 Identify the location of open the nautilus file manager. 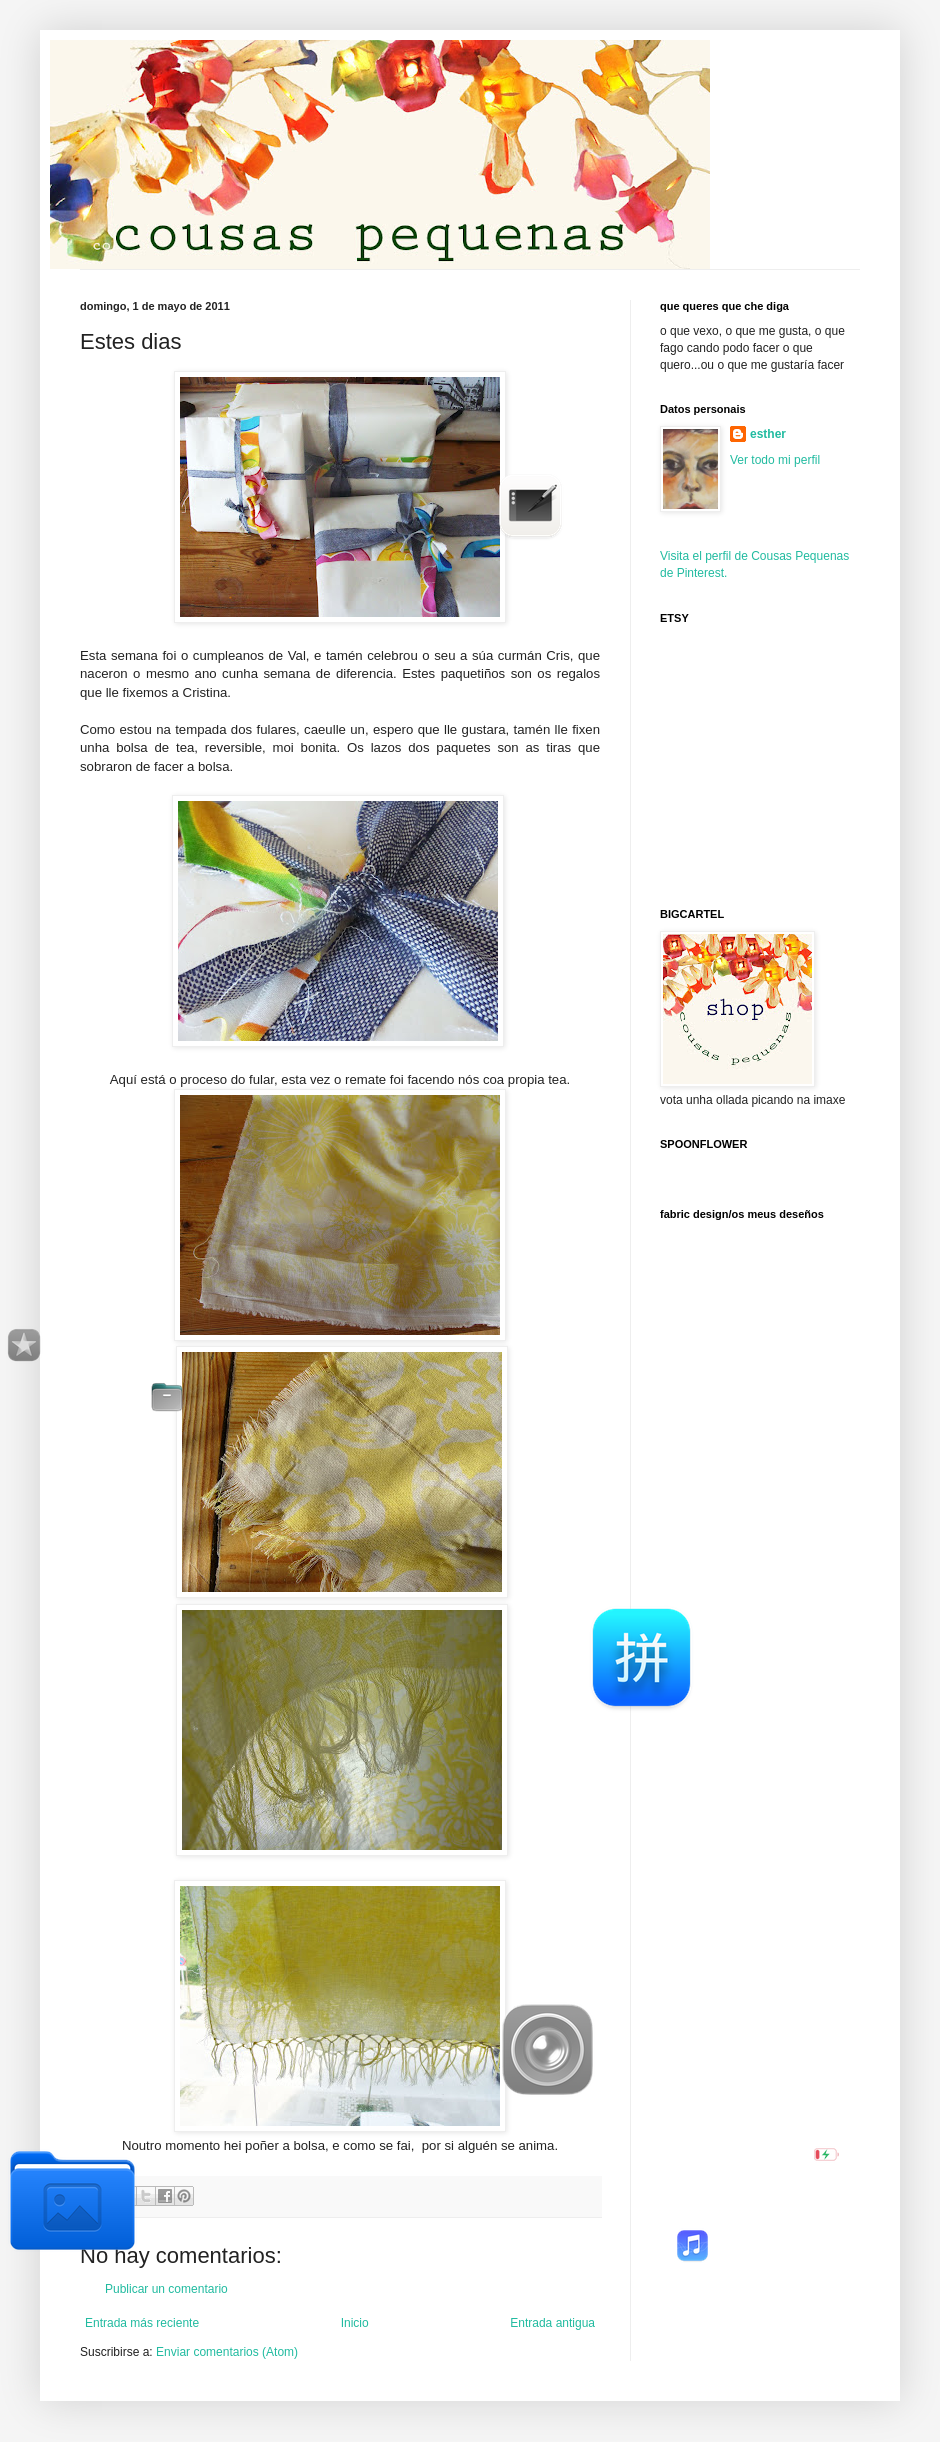
(167, 1397).